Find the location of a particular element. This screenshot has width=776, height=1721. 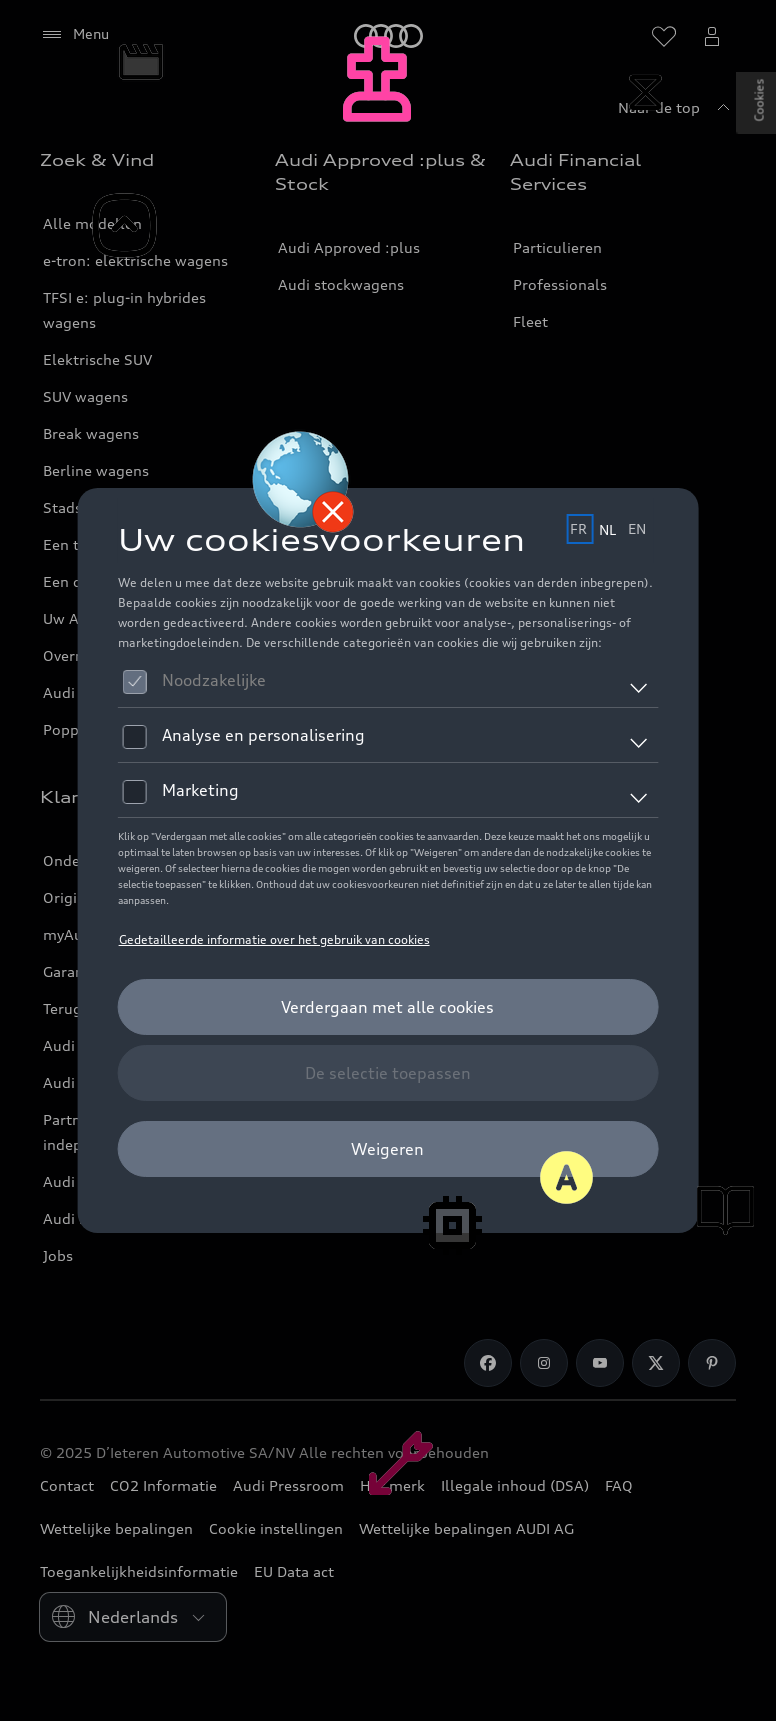

xbox controller A button indicator is located at coordinates (566, 1177).